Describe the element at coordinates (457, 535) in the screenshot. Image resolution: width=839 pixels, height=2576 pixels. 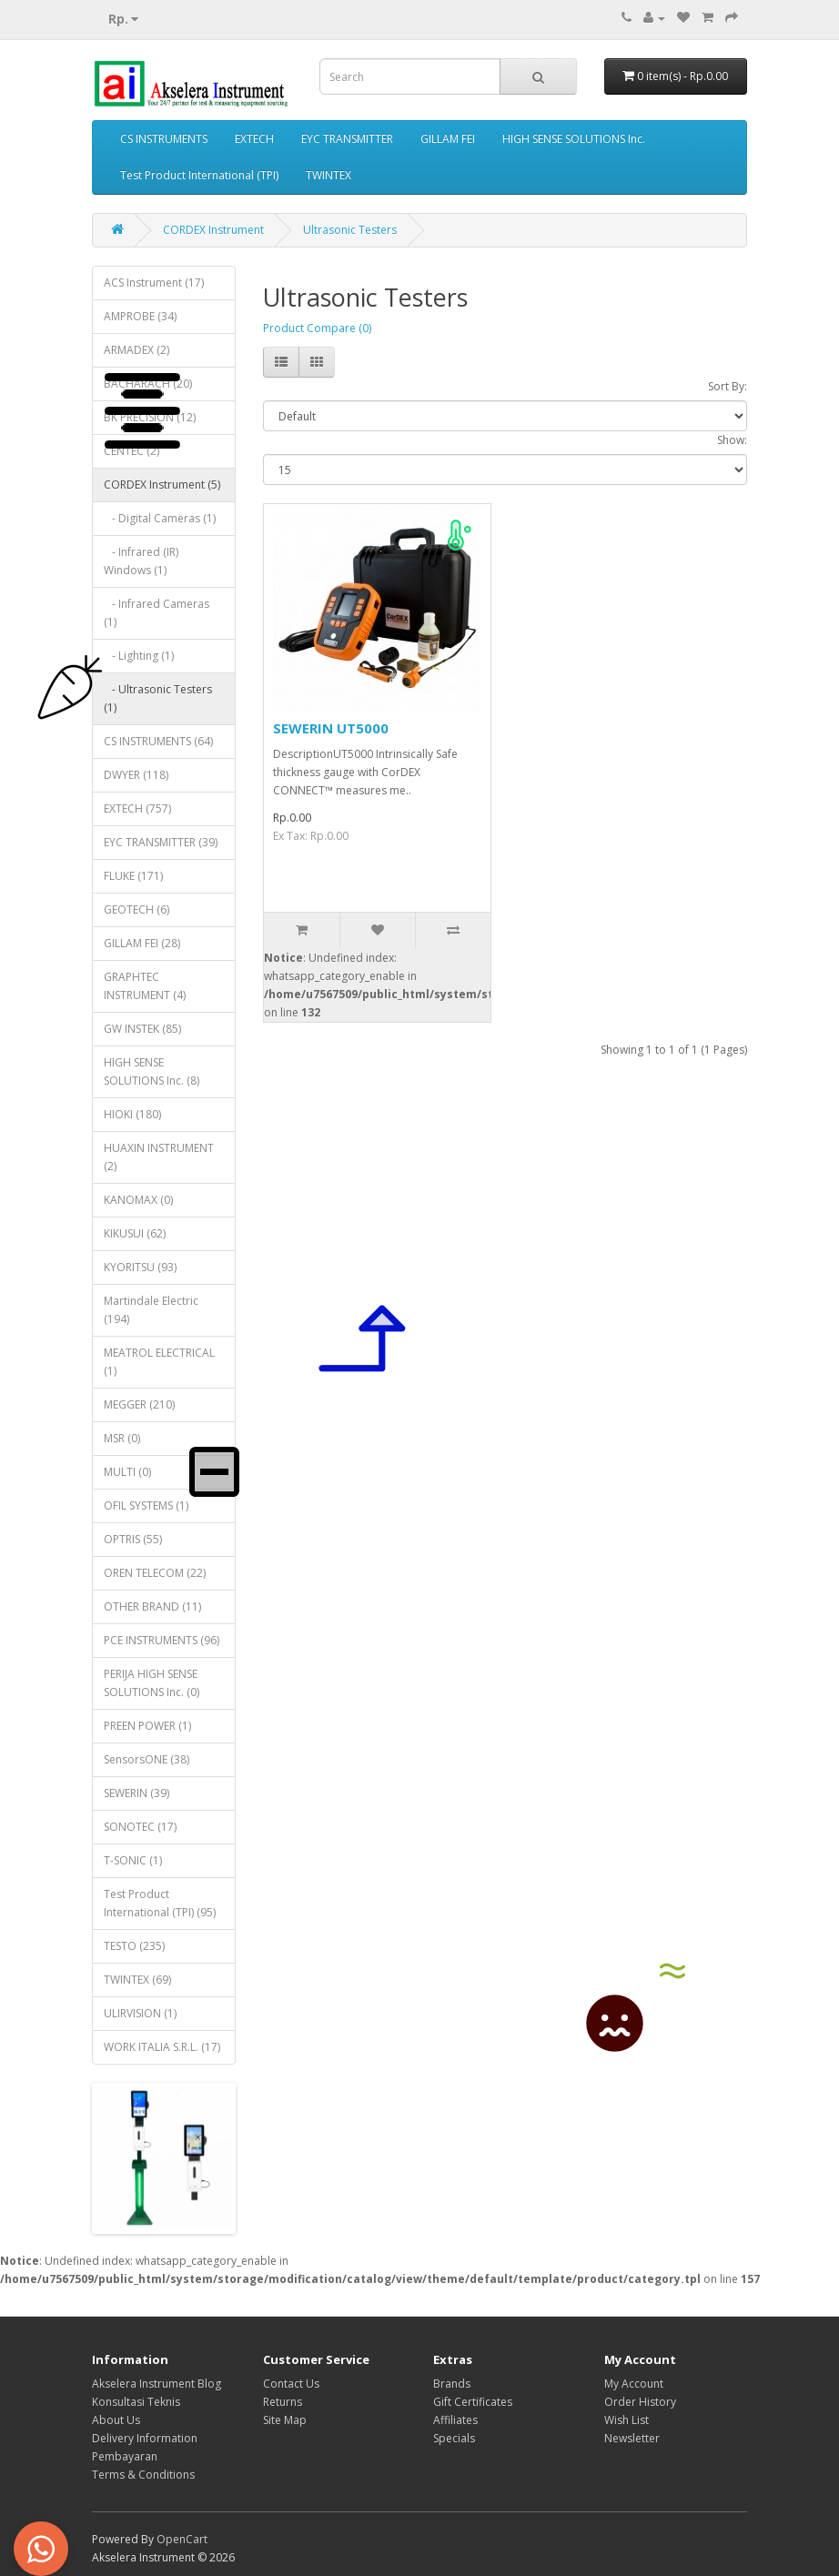
I see `view current temperature` at that location.